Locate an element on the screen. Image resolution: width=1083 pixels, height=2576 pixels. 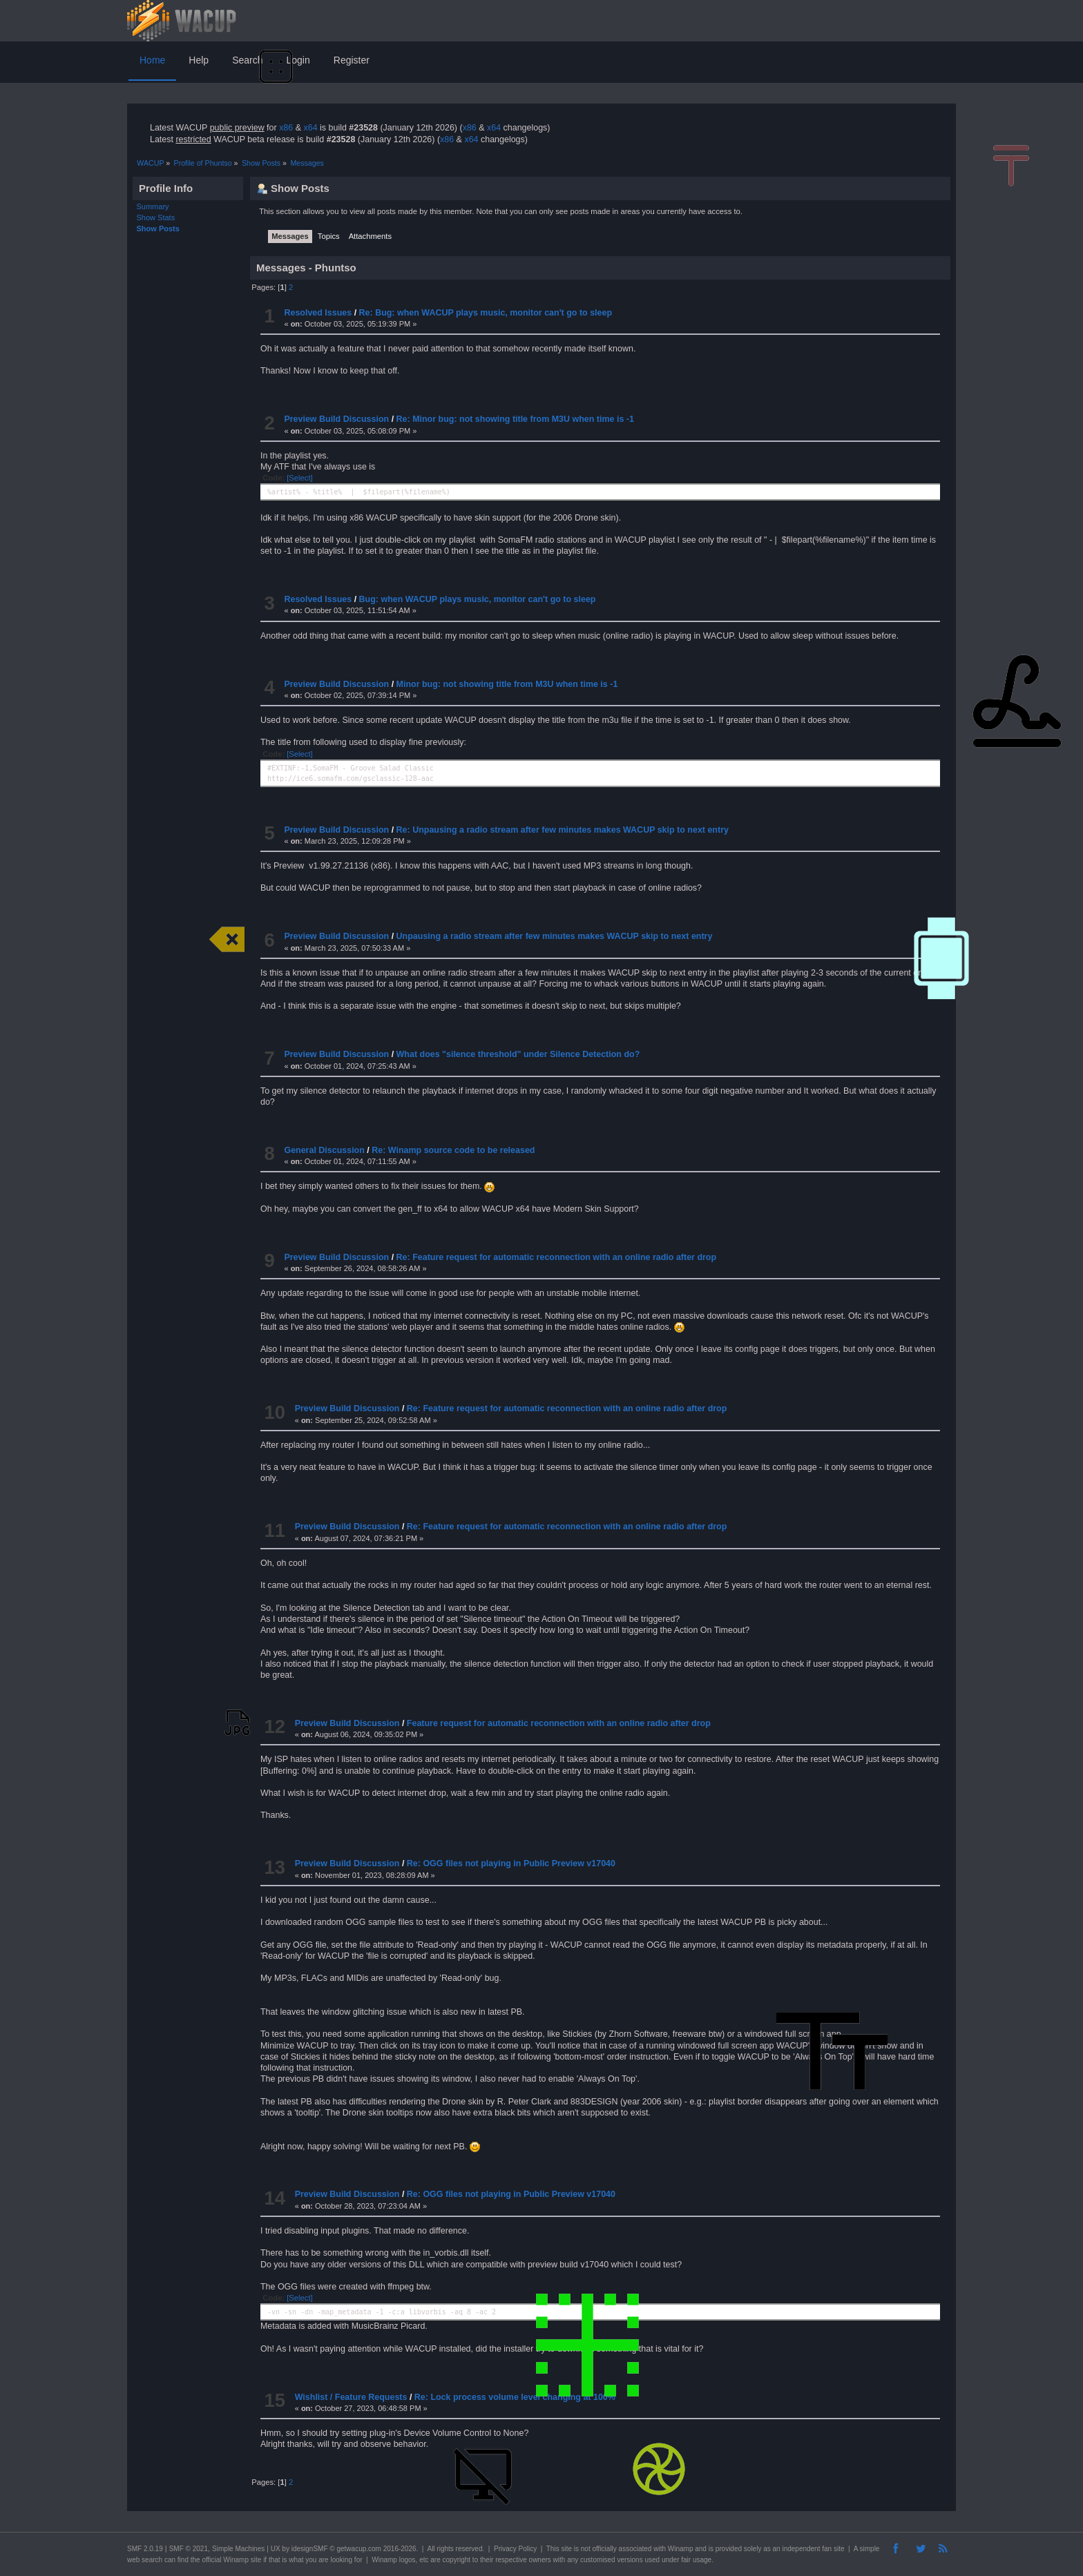
view or open a JPG image file is located at coordinates (238, 1723).